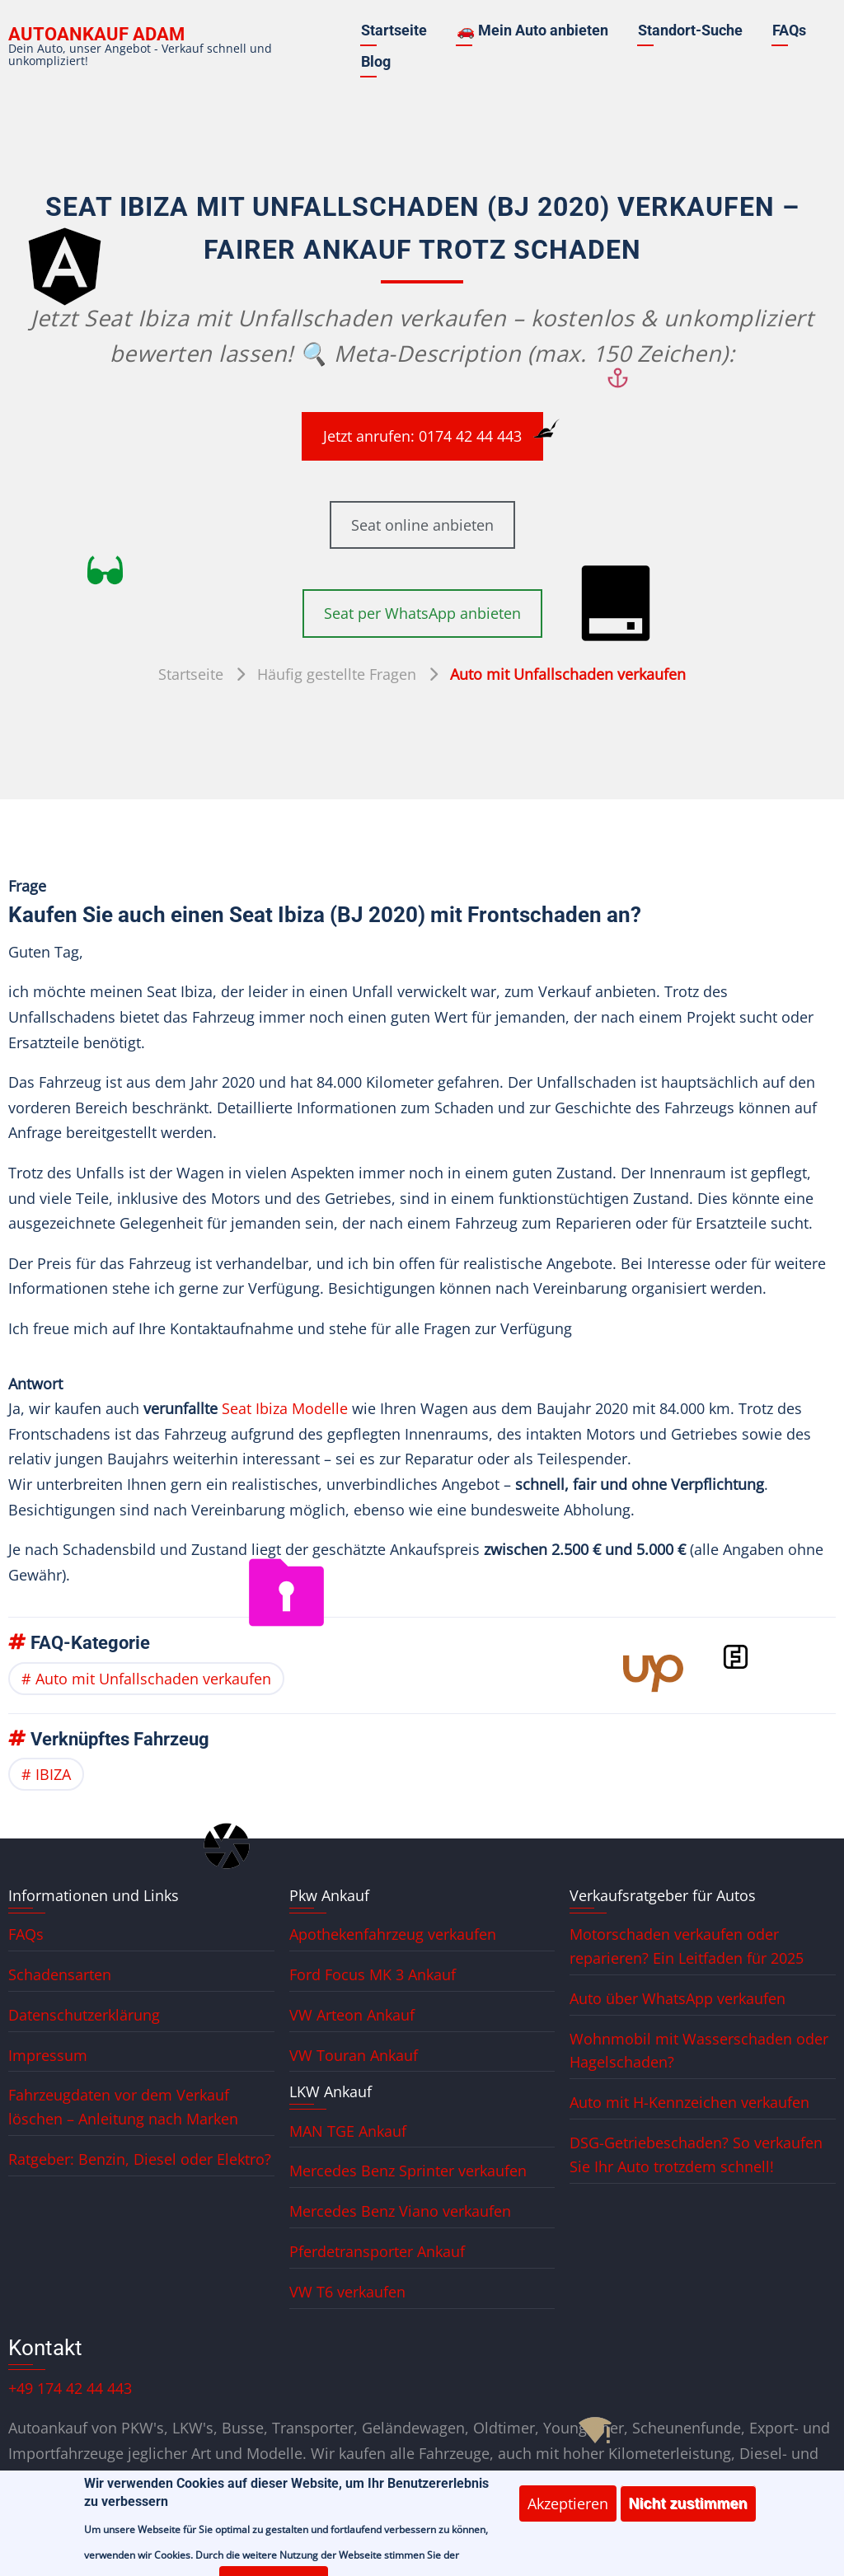 Image resolution: width=844 pixels, height=2576 pixels. I want to click on pied piper brand logo, so click(546, 429).